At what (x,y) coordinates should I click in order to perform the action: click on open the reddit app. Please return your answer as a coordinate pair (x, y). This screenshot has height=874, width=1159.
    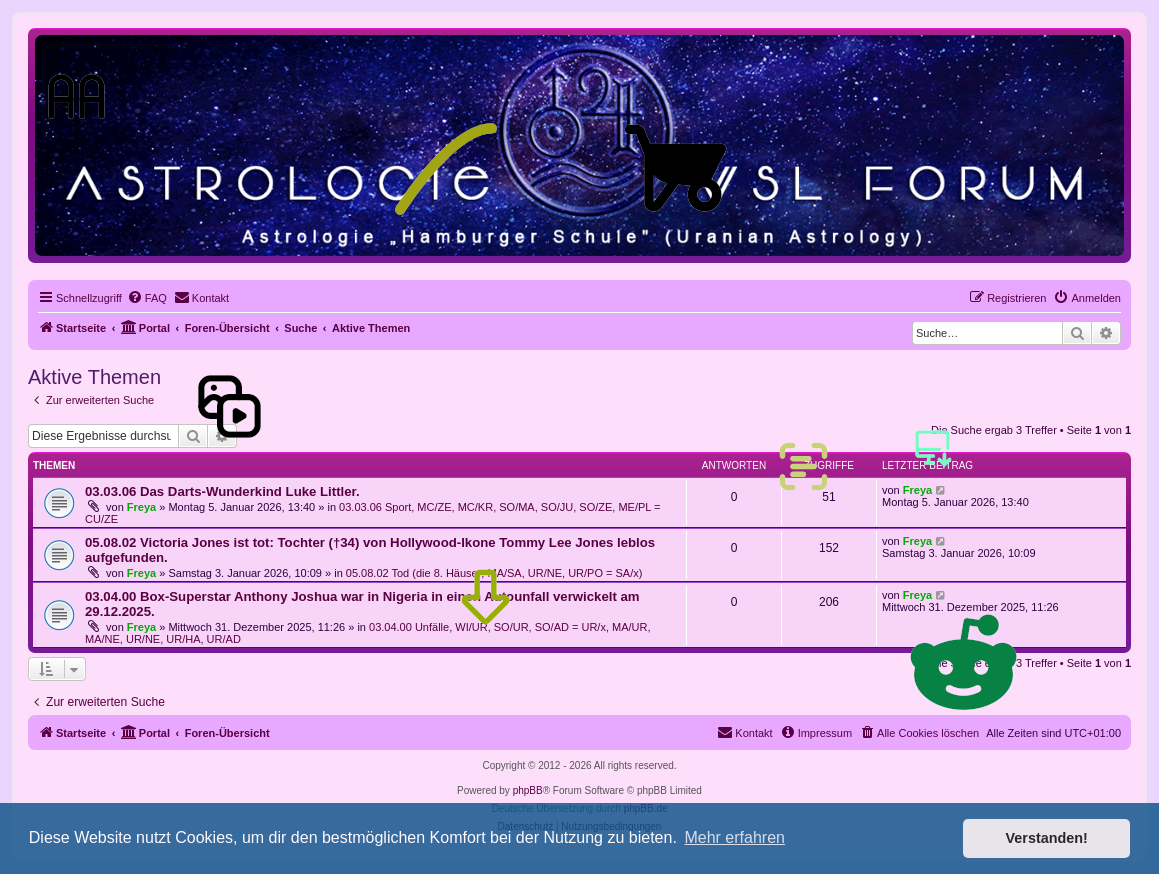
    Looking at the image, I should click on (963, 667).